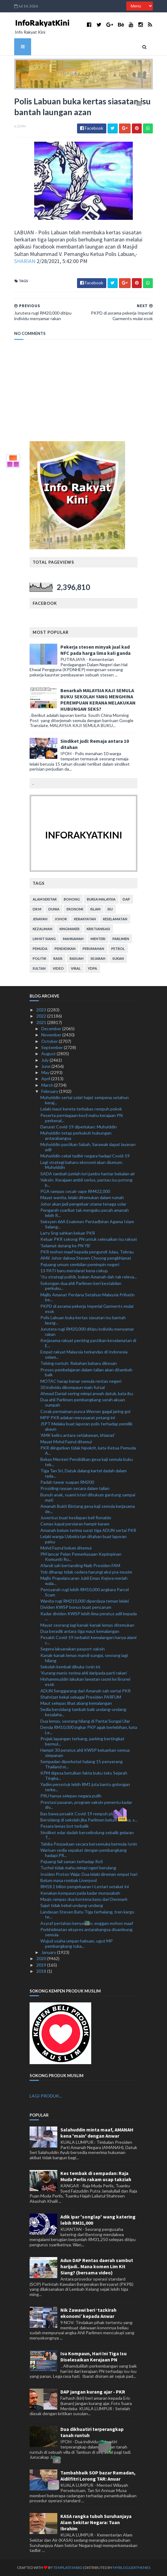 The image size is (167, 2576). I want to click on select all items in the current view, so click(13, 461).